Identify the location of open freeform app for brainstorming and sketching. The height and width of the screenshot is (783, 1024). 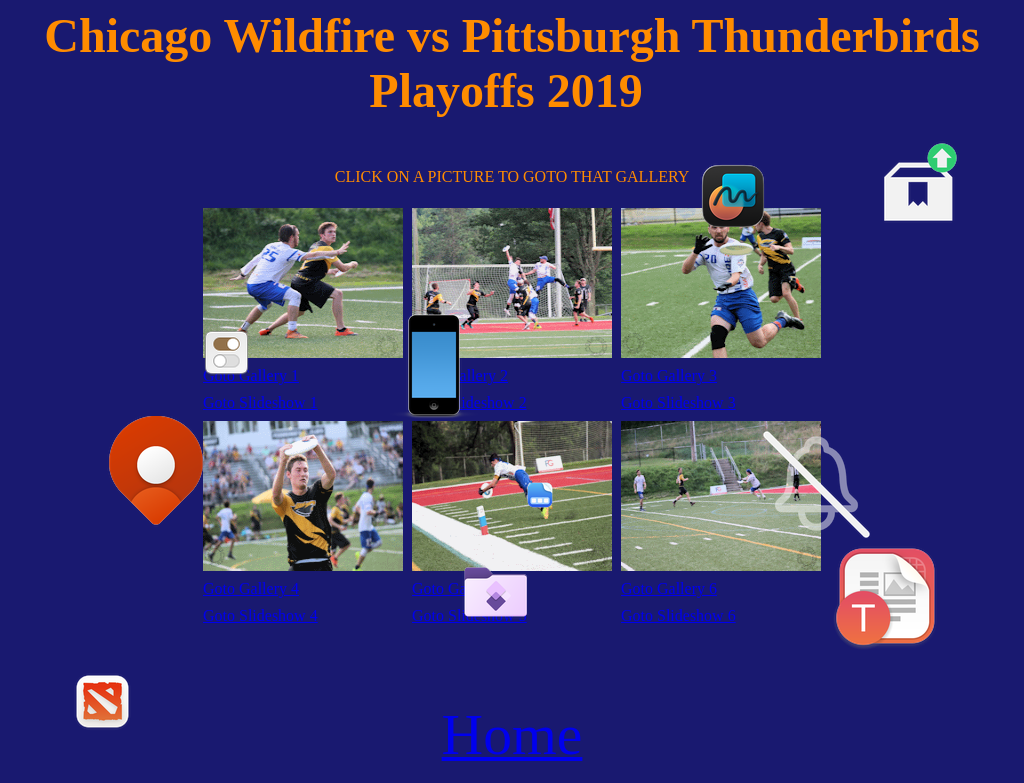
(733, 196).